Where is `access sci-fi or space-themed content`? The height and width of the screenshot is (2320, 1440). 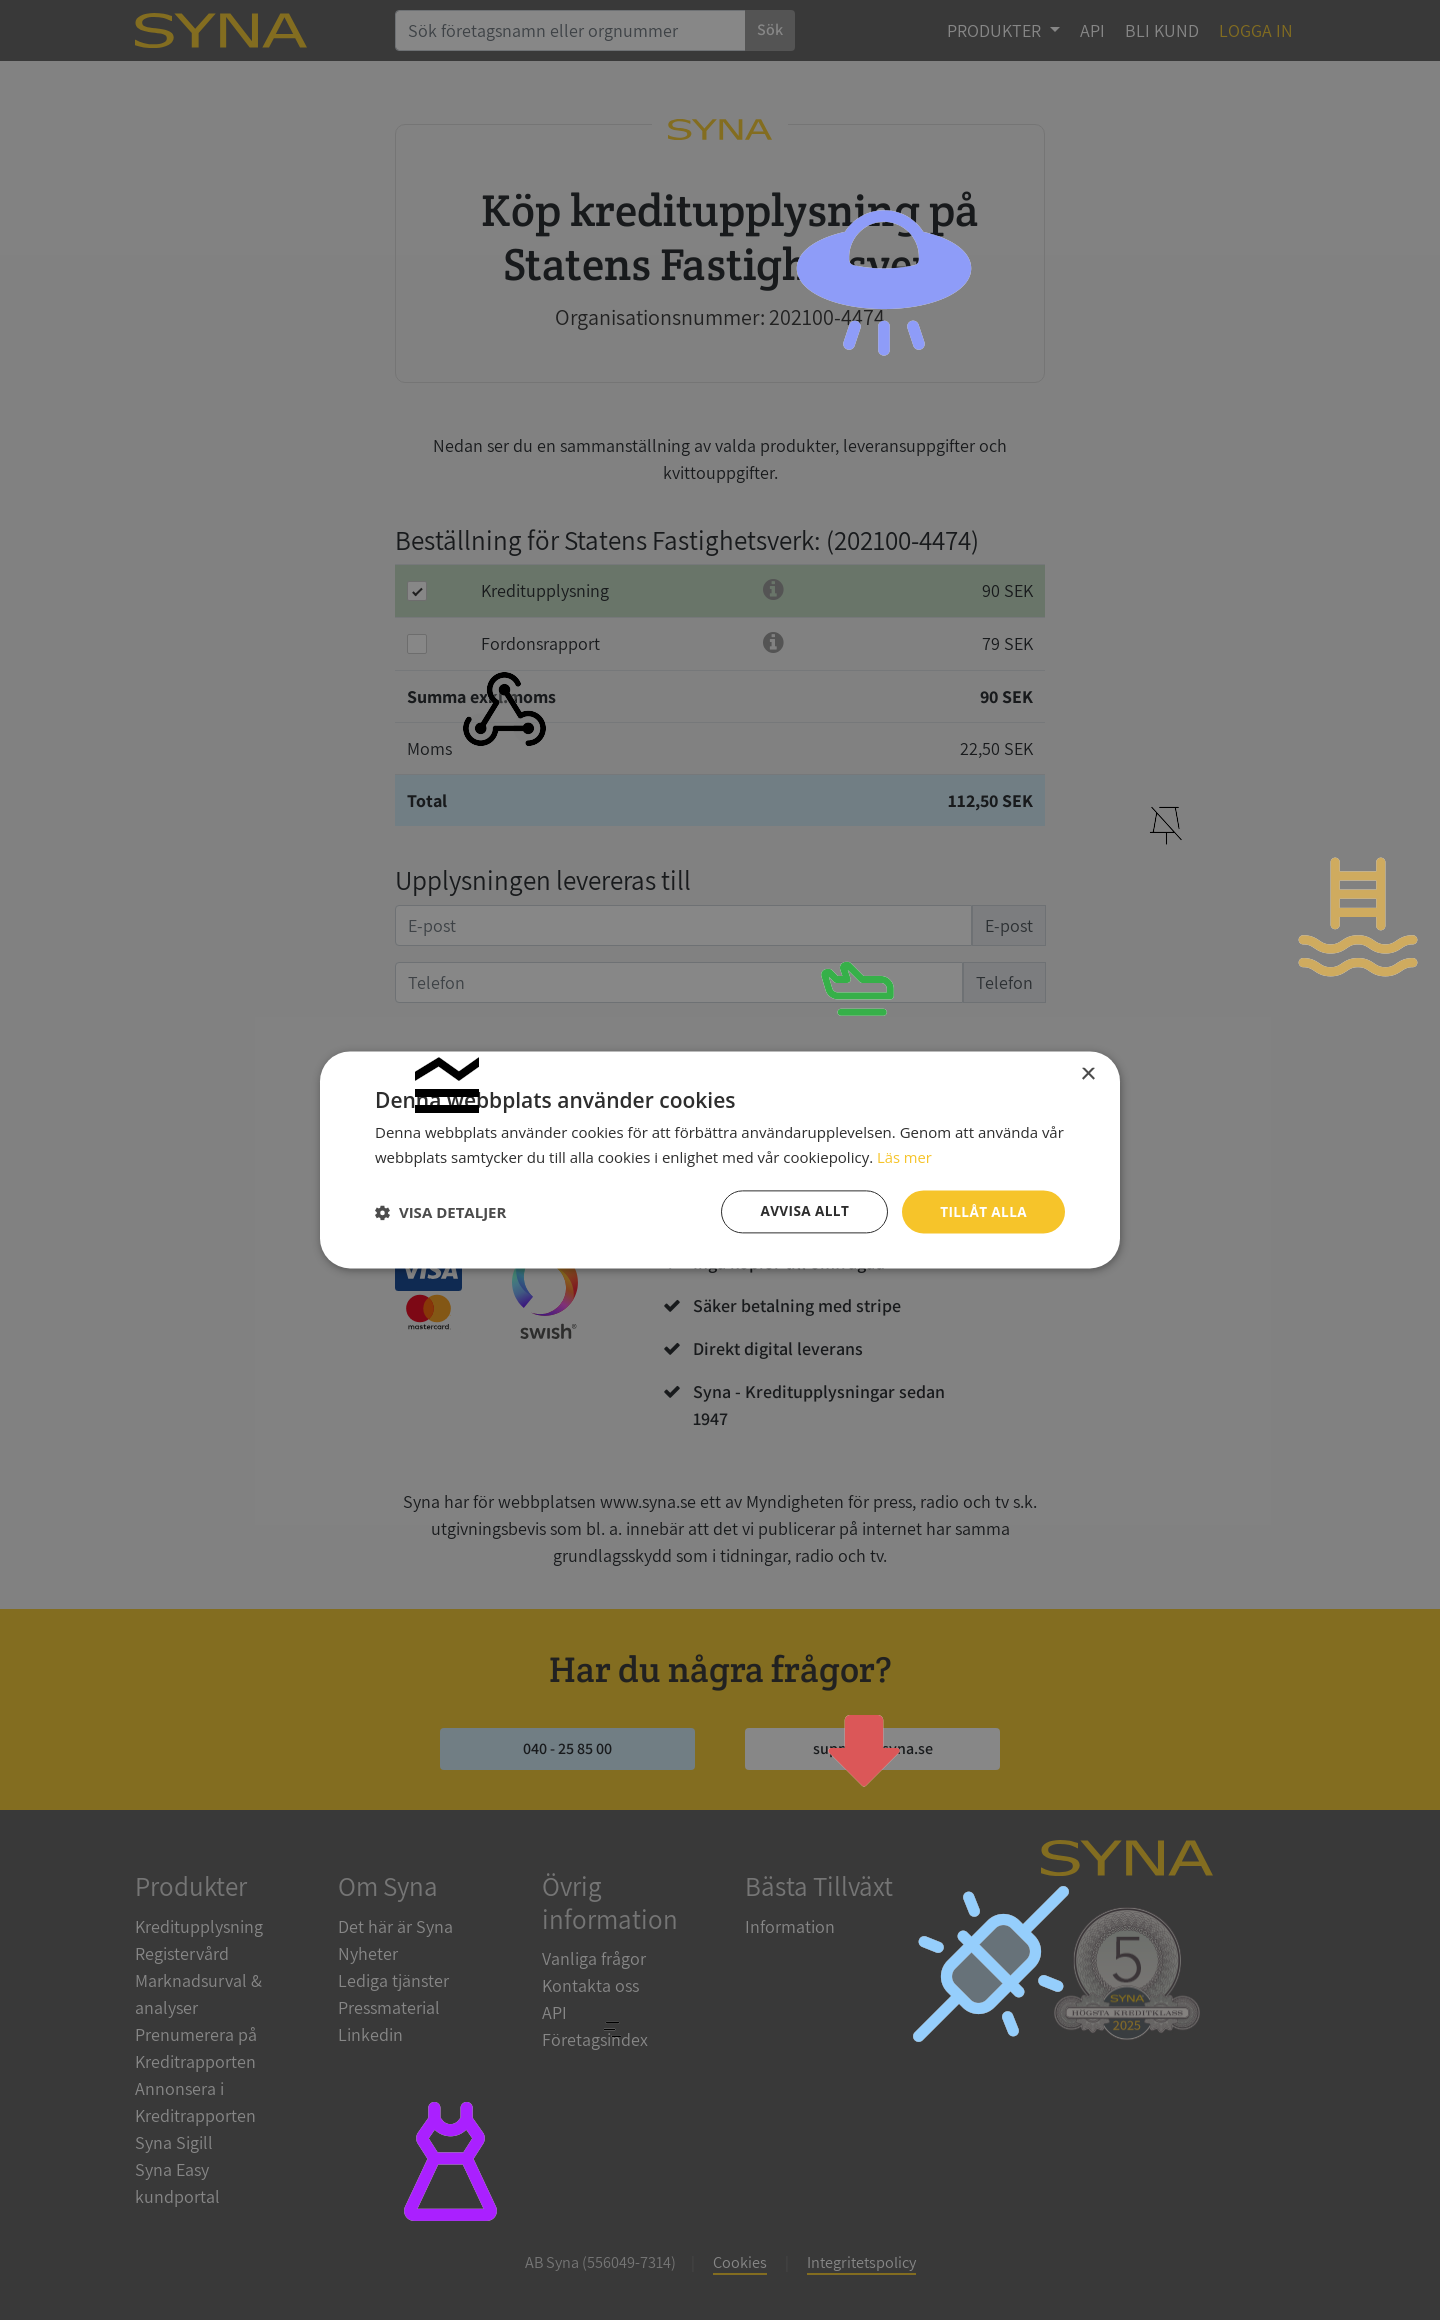
access sci-fi or space-themed content is located at coordinates (884, 280).